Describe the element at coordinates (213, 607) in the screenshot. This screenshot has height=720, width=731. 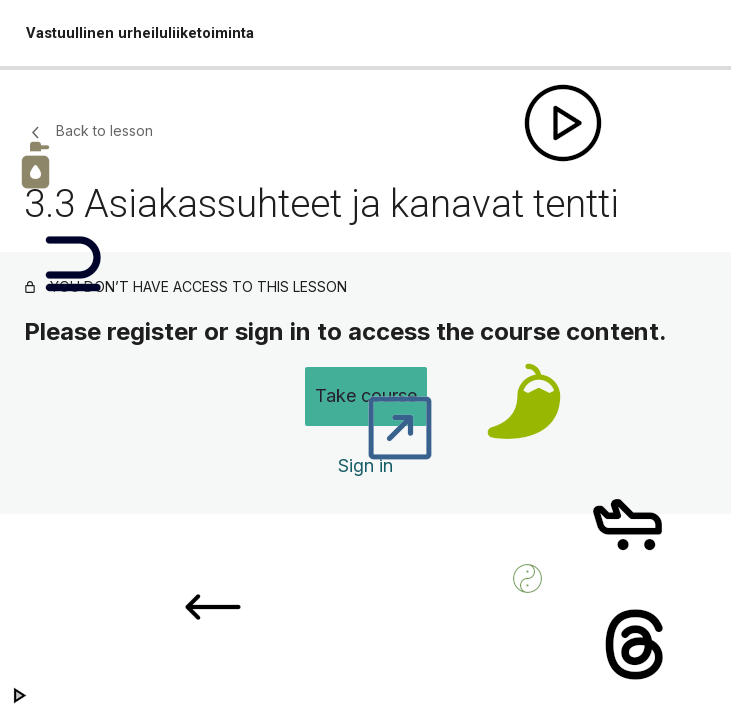
I see `go back to the previous page` at that location.